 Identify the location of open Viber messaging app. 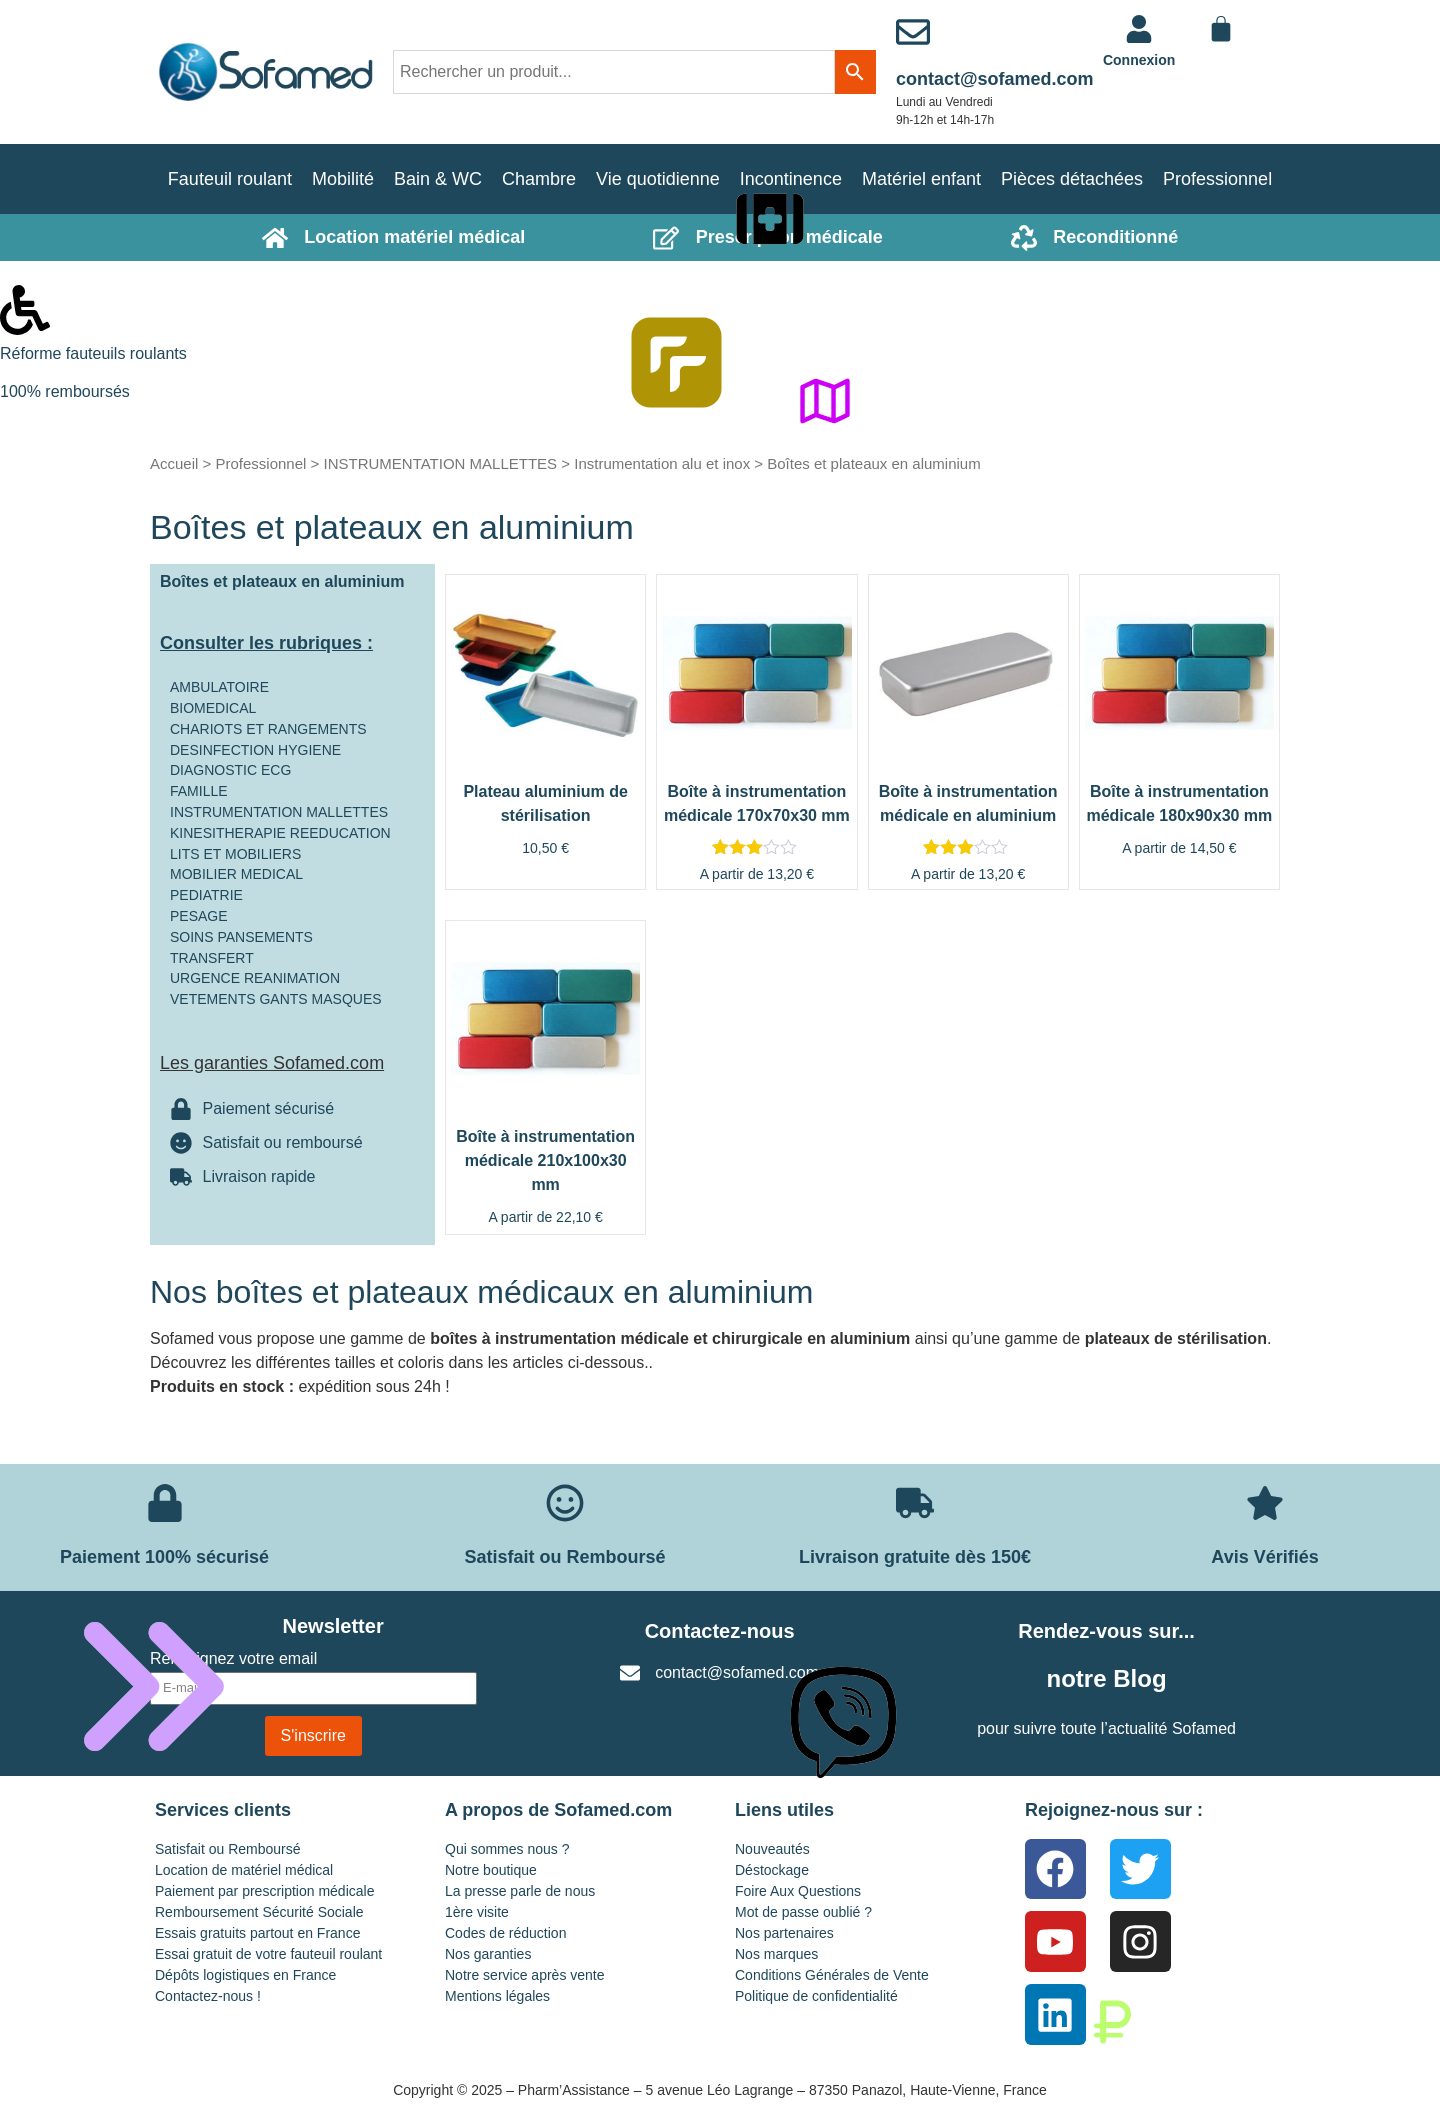
(843, 1722).